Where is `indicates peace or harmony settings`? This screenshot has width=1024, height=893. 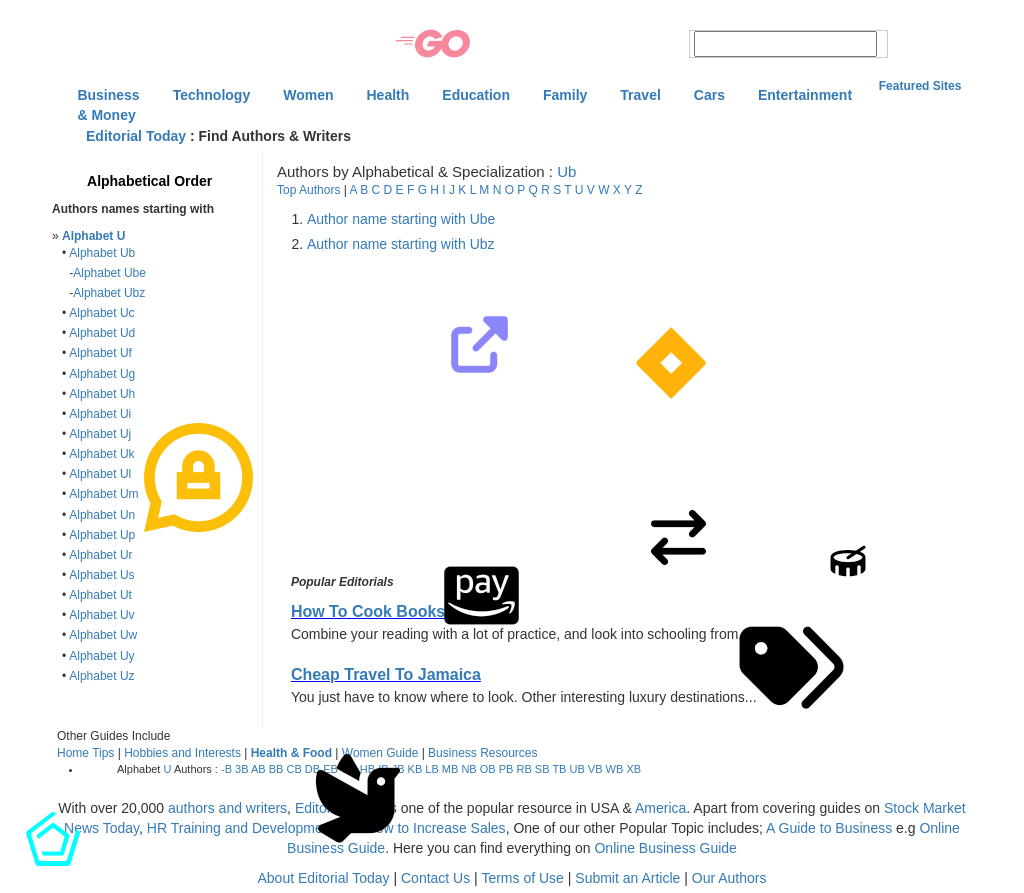 indicates peace or harmony settings is located at coordinates (356, 800).